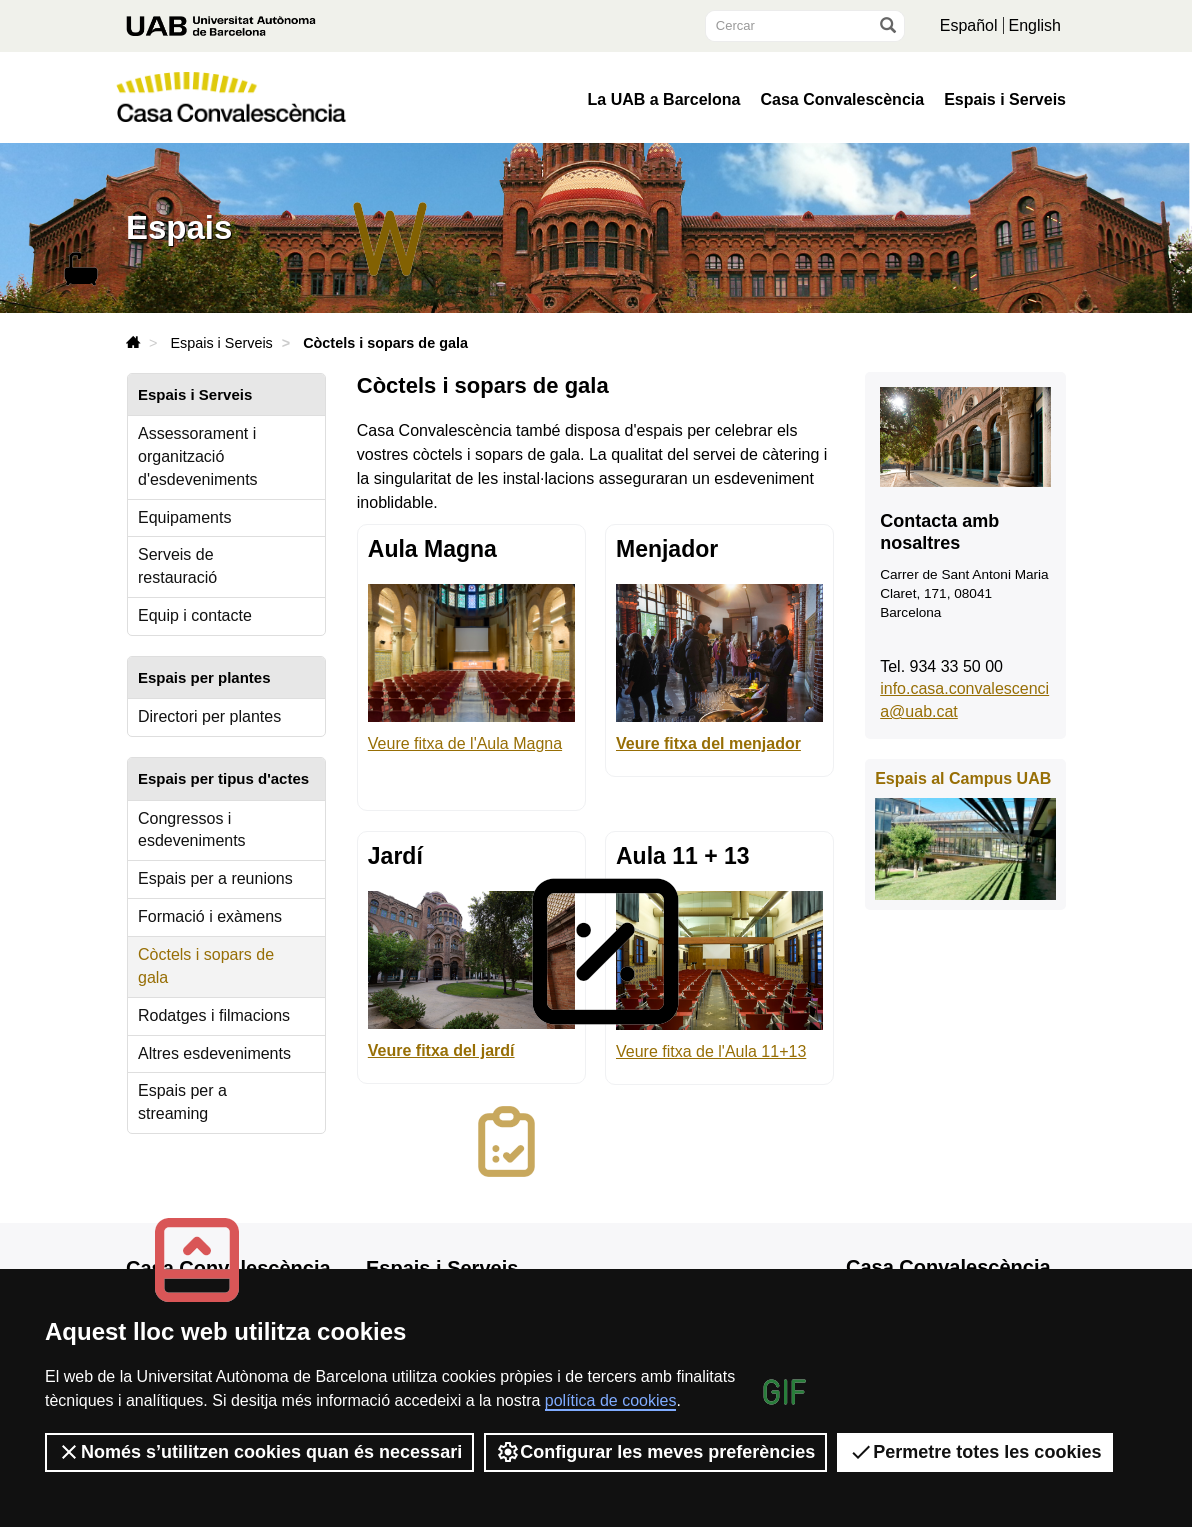 This screenshot has width=1192, height=1527. Describe the element at coordinates (390, 239) in the screenshot. I see `indicates items or options starting with the letter W` at that location.